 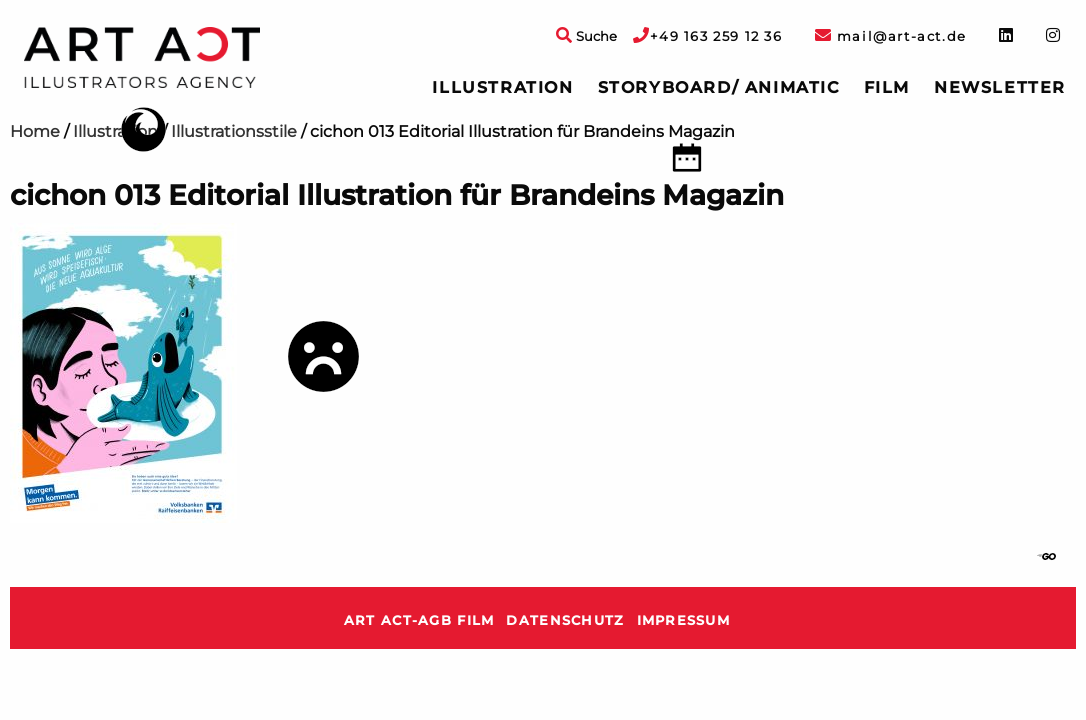 I want to click on rate experience as negative or unsatisfied, so click(x=323, y=356).